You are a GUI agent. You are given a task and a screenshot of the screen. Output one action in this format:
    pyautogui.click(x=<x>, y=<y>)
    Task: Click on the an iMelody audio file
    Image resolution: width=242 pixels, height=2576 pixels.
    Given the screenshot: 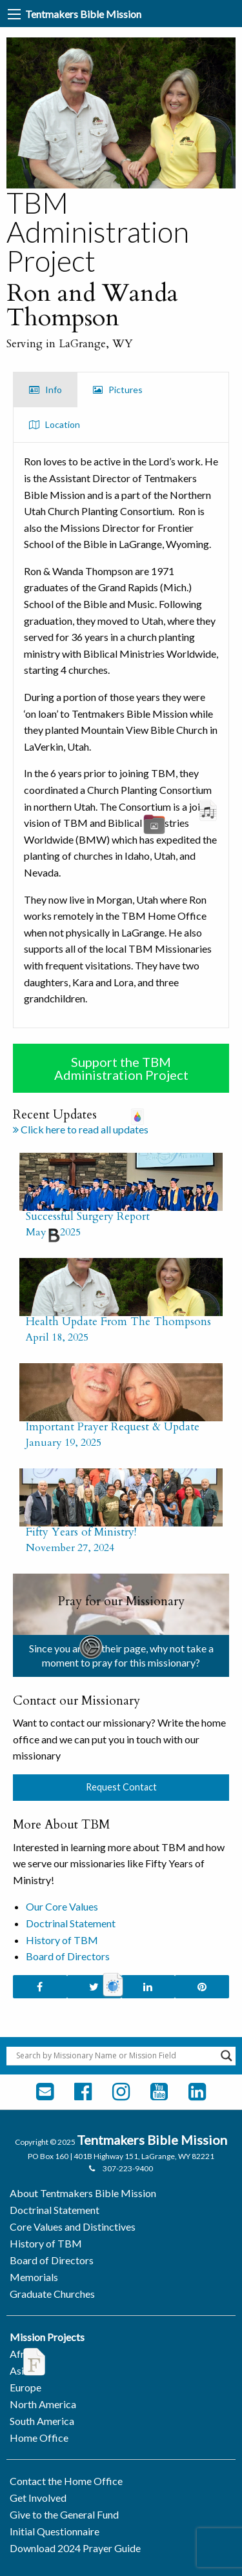 What is the action you would take?
    pyautogui.click(x=208, y=810)
    